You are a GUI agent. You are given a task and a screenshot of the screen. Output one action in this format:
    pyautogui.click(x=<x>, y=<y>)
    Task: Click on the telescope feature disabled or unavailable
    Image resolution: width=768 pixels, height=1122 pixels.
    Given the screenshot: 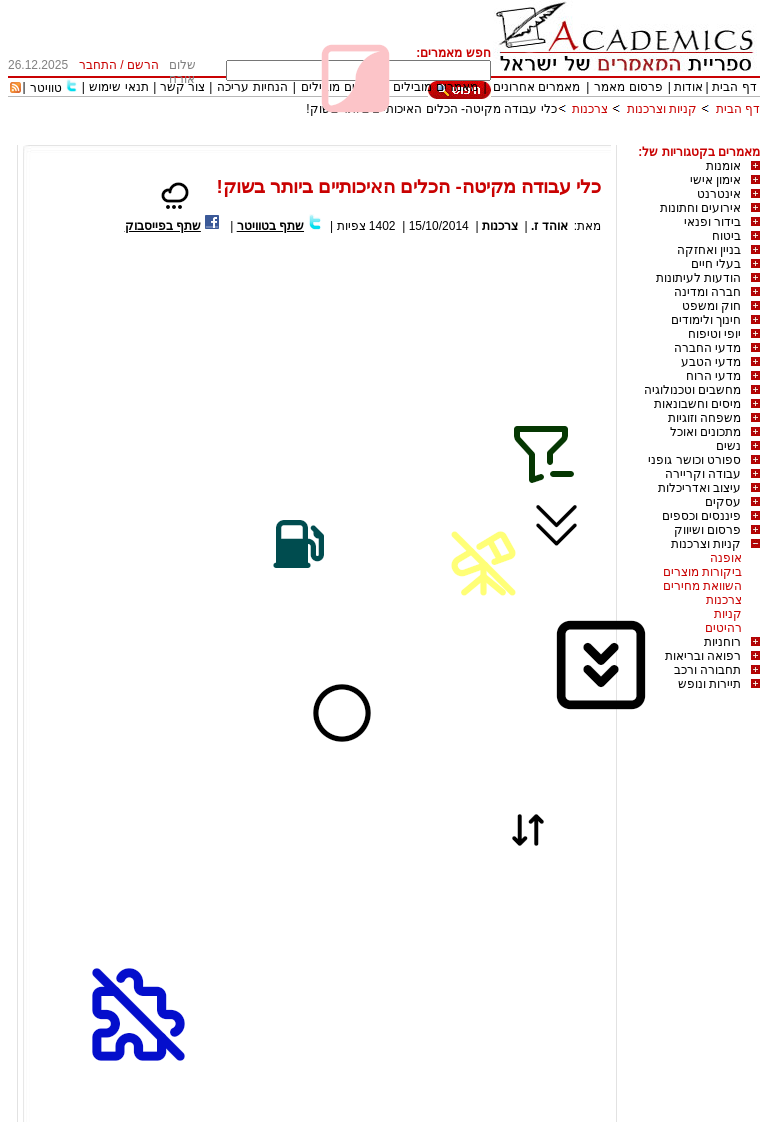 What is the action you would take?
    pyautogui.click(x=483, y=563)
    